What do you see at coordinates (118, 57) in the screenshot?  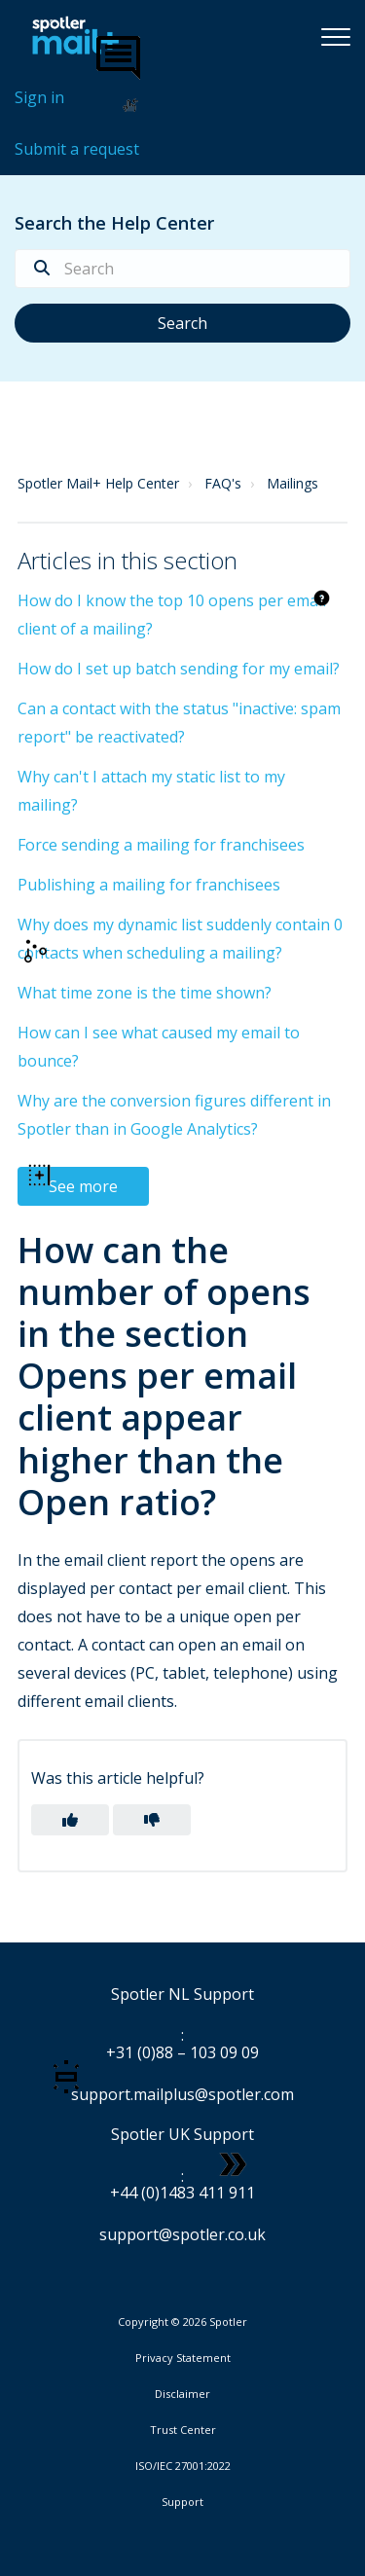 I see `add a comment or note` at bounding box center [118, 57].